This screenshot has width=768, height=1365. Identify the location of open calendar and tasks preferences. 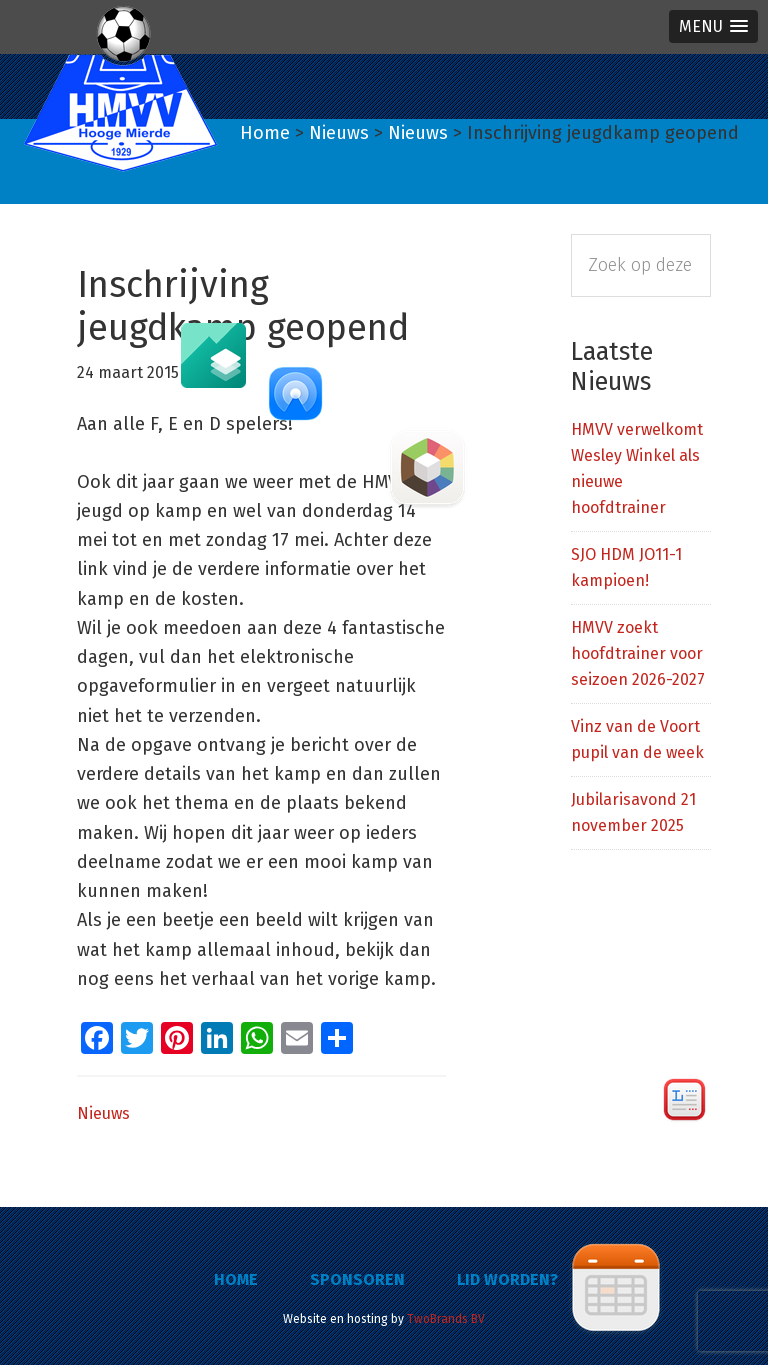
(616, 1289).